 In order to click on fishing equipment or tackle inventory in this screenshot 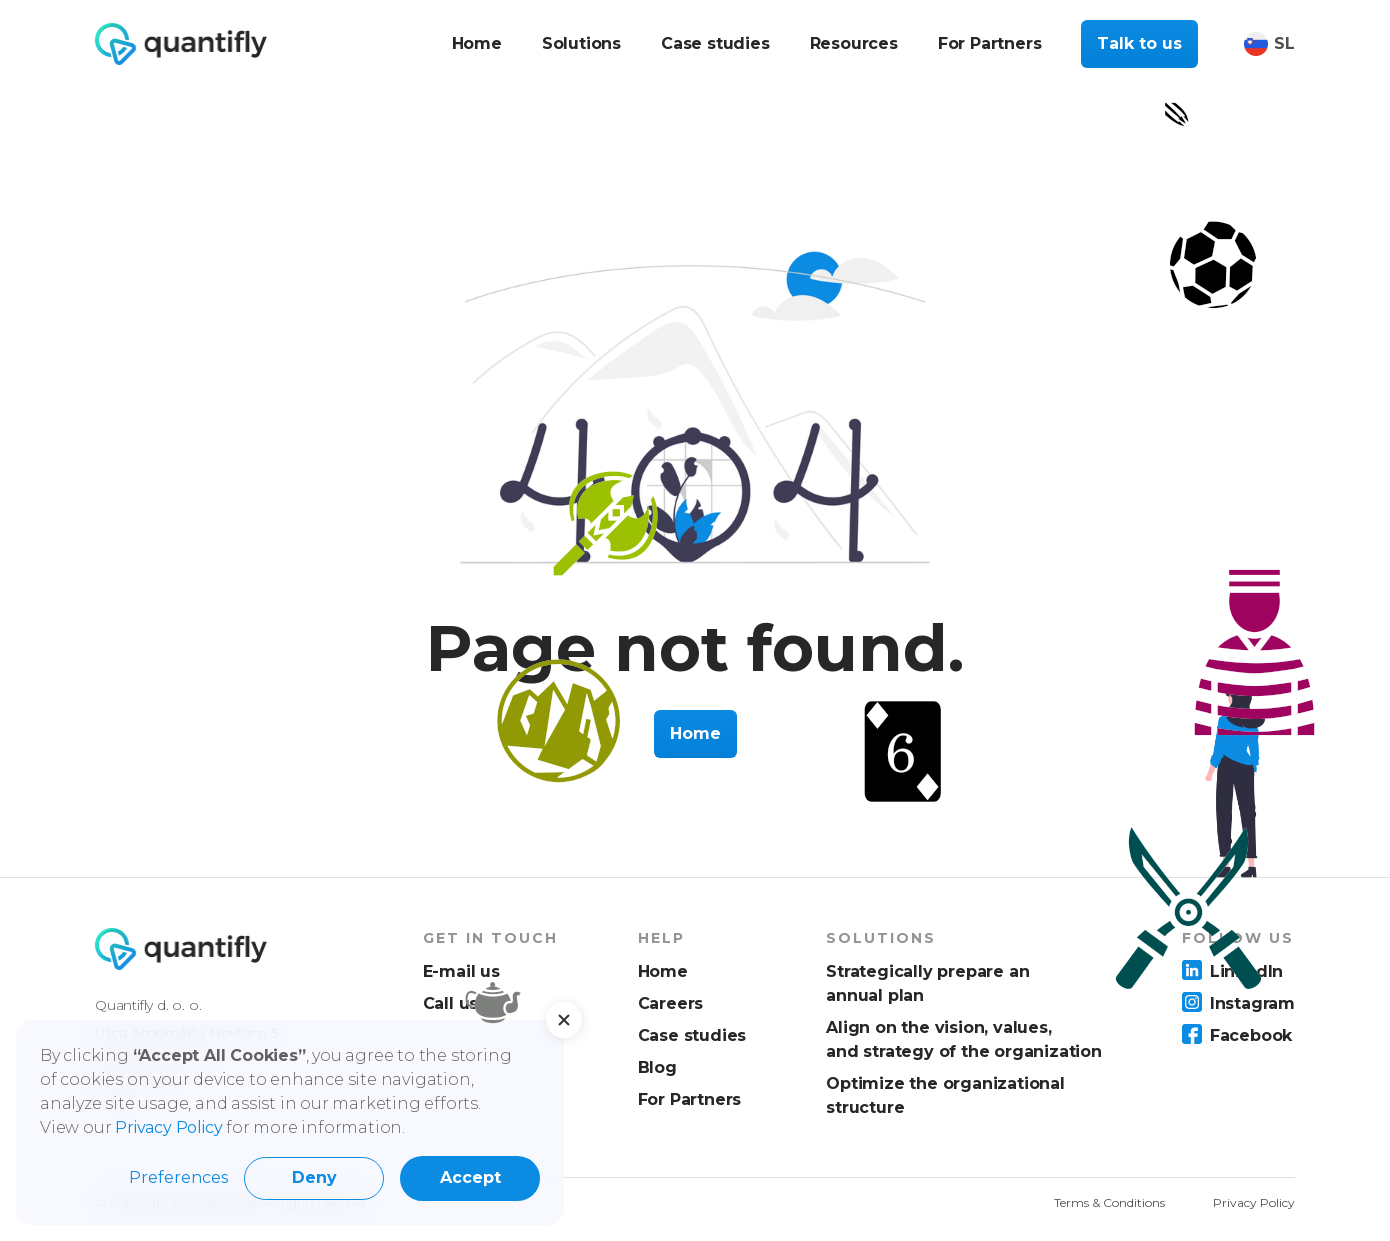, I will do `click(1176, 114)`.